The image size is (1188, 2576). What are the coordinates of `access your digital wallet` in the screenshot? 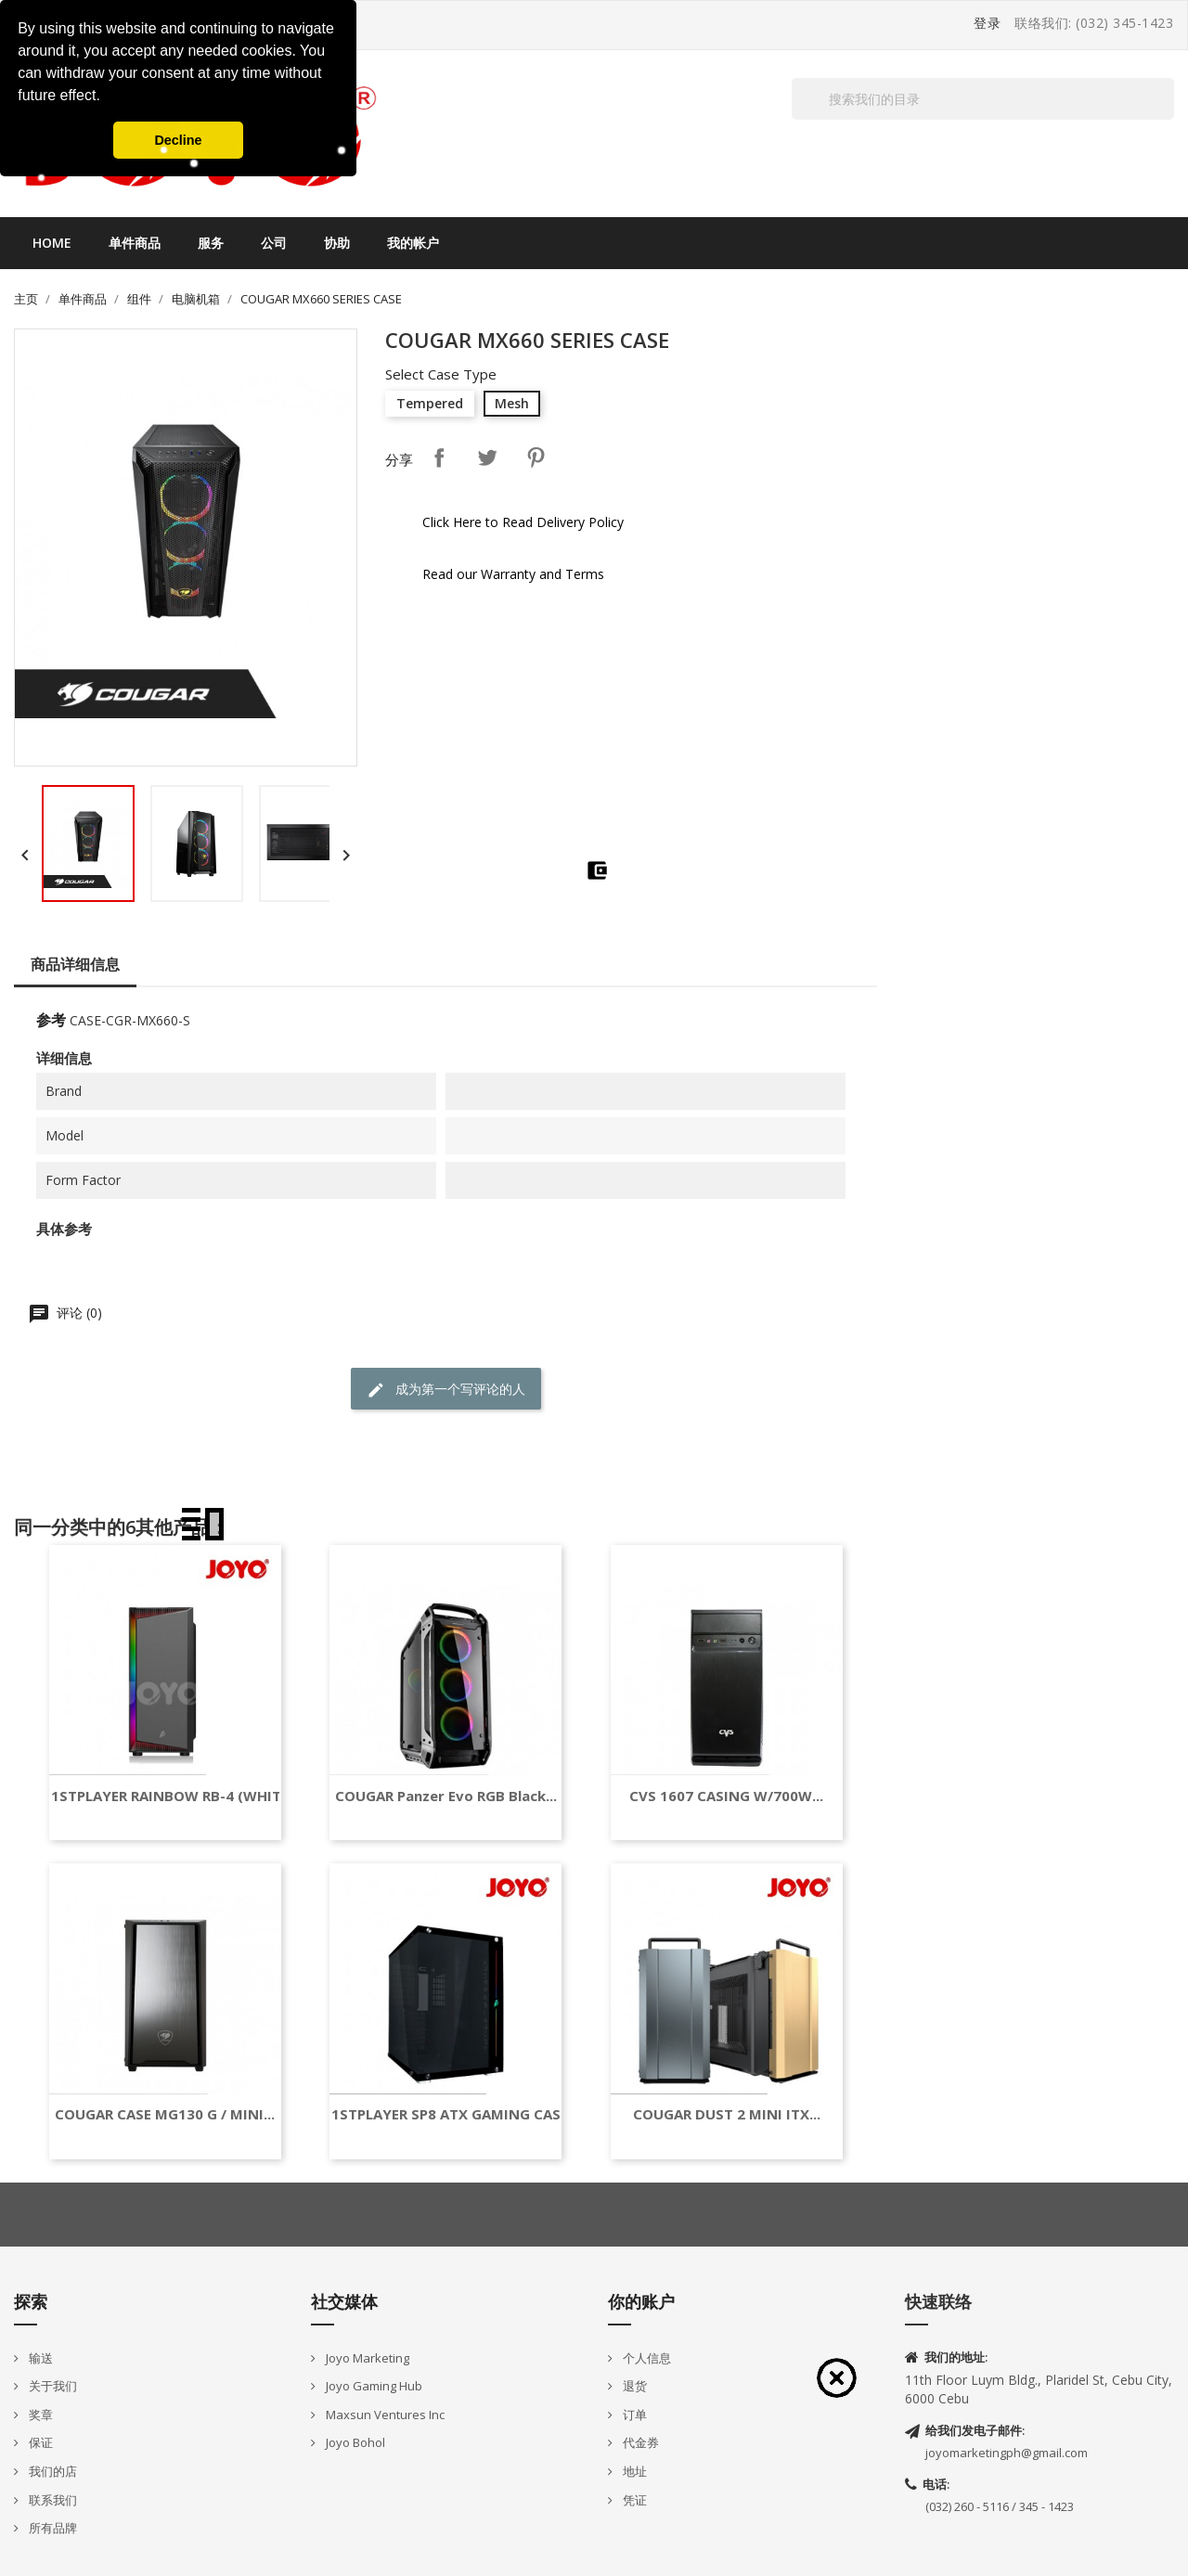 It's located at (597, 870).